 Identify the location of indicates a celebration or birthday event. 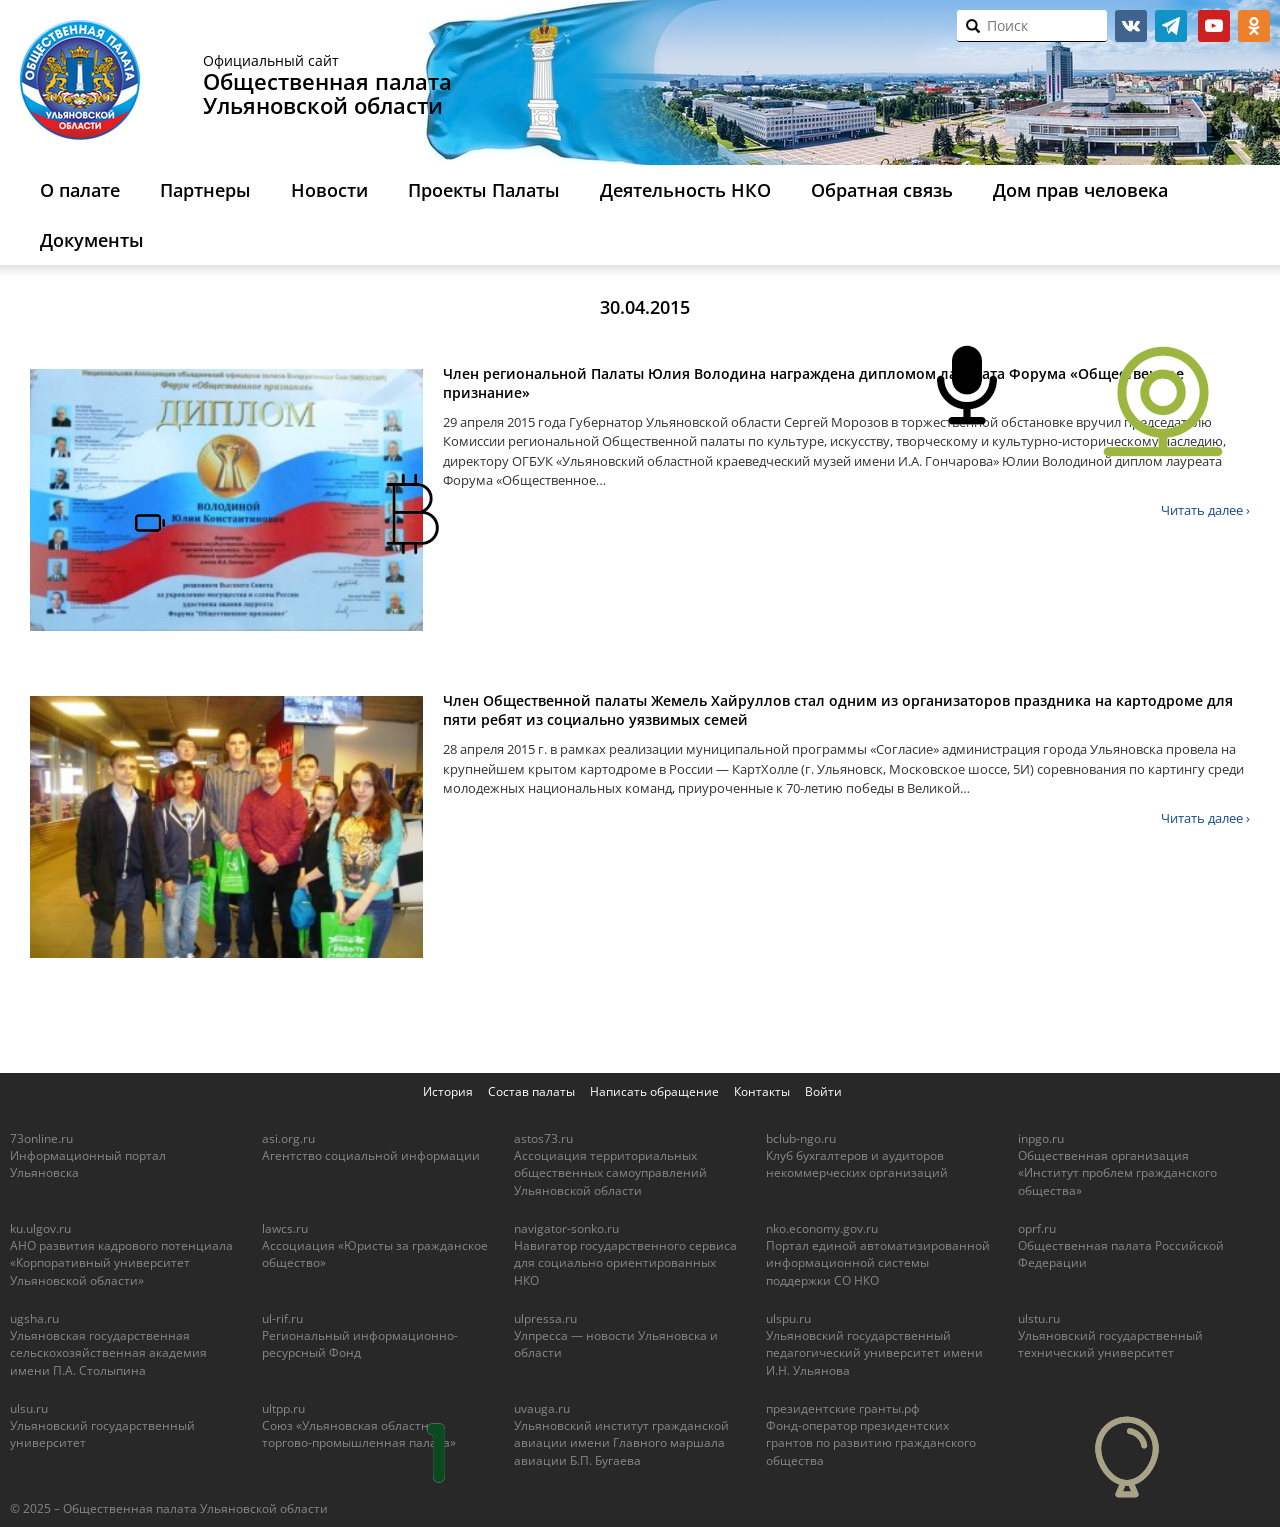
(1127, 1457).